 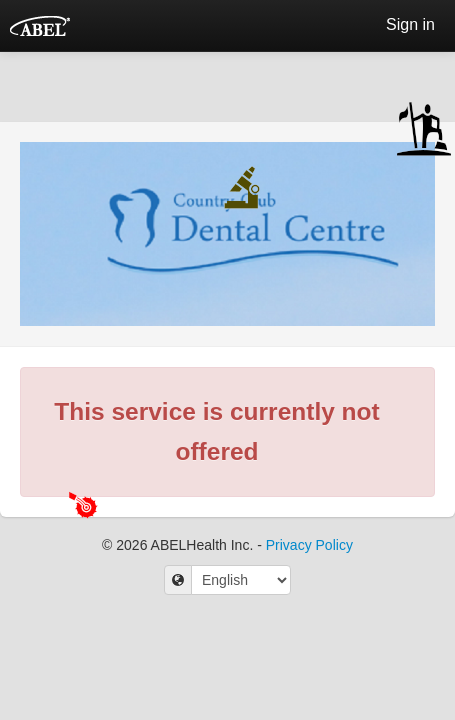 What do you see at coordinates (83, 504) in the screenshot?
I see `cut or slice content into sections` at bounding box center [83, 504].